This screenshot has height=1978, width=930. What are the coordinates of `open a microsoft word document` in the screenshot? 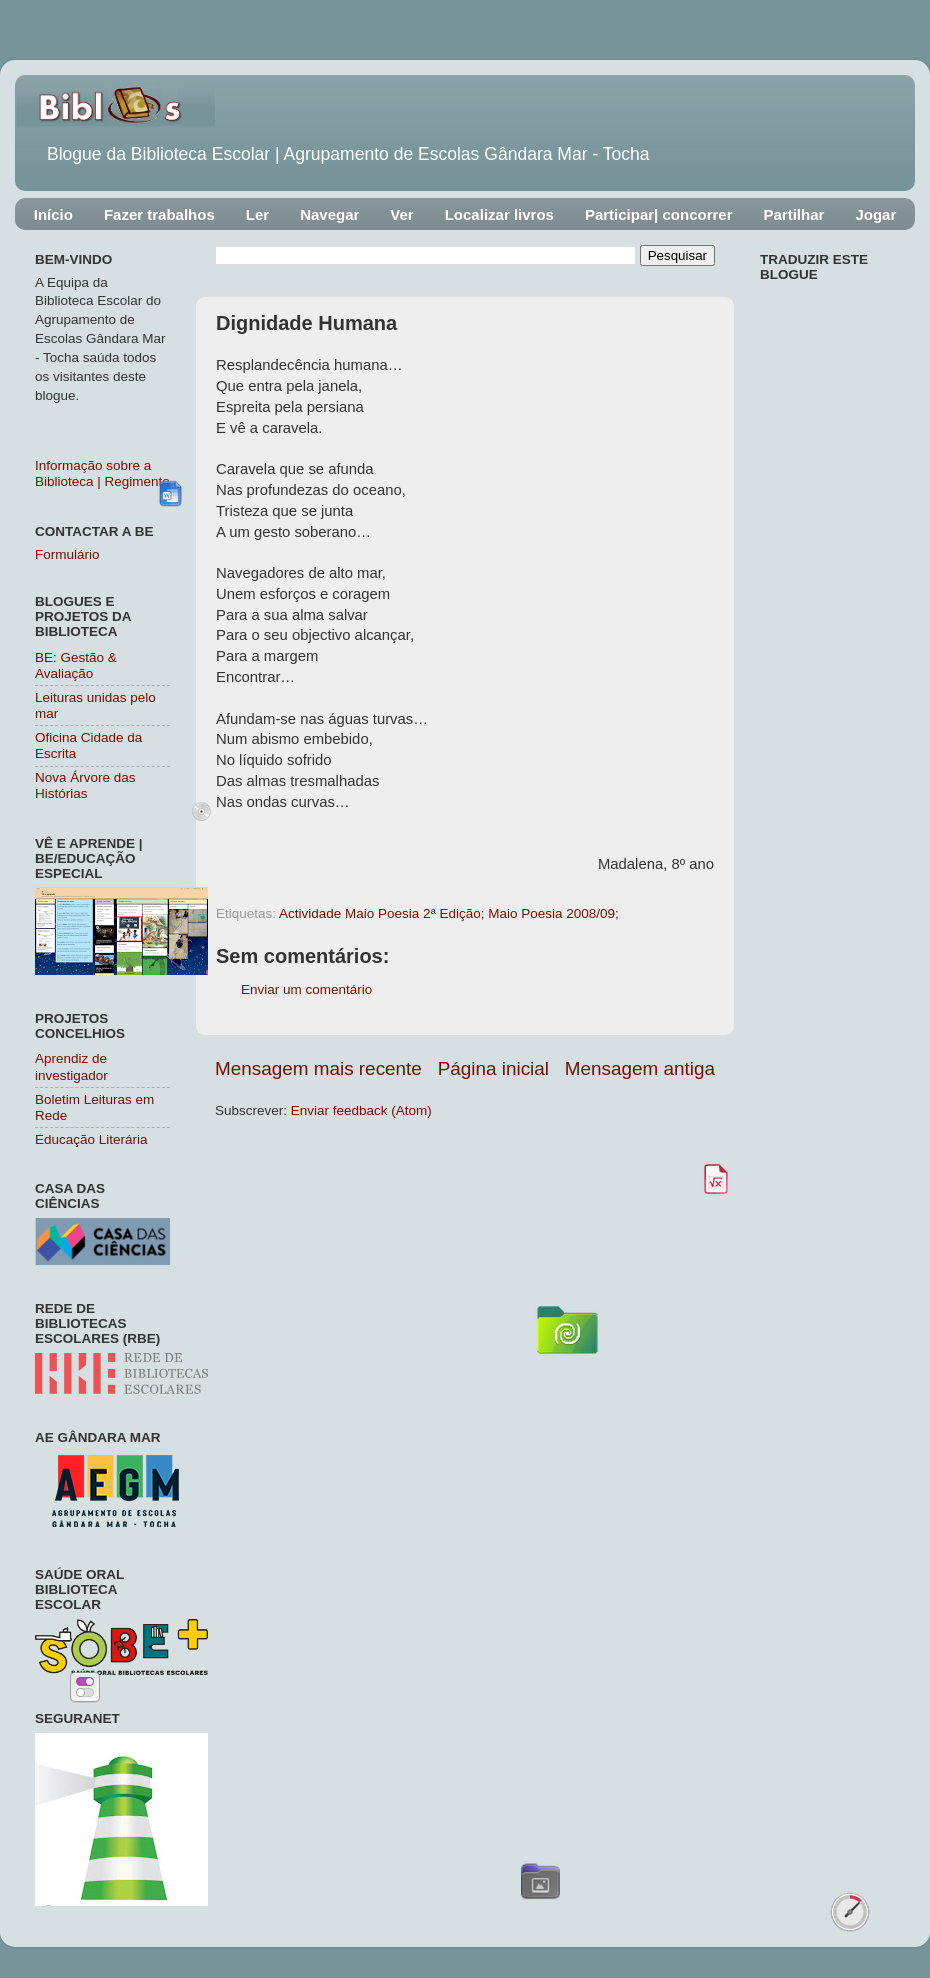 It's located at (170, 493).